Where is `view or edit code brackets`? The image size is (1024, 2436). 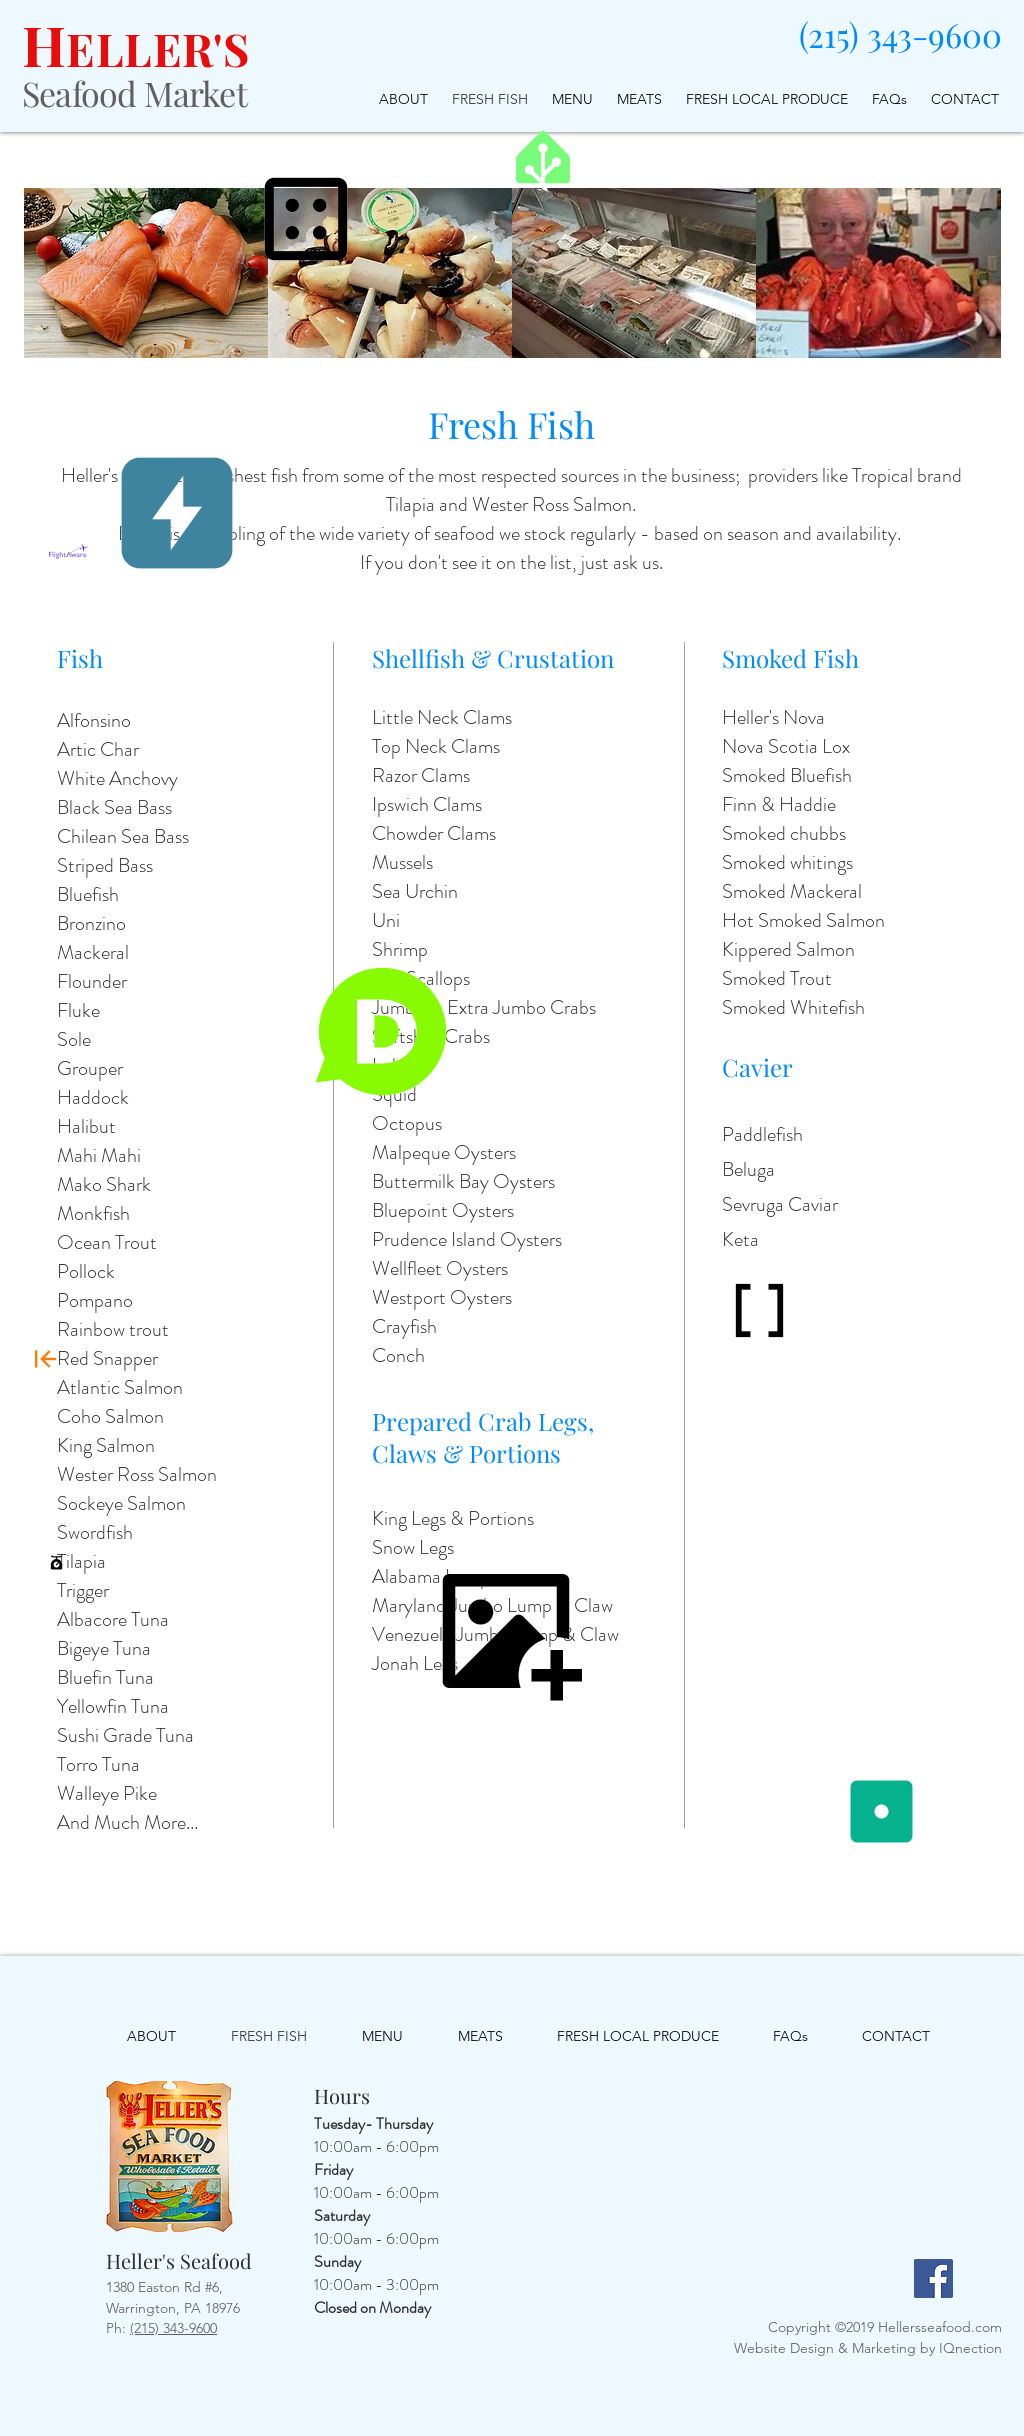 view or edit code brackets is located at coordinates (759, 1310).